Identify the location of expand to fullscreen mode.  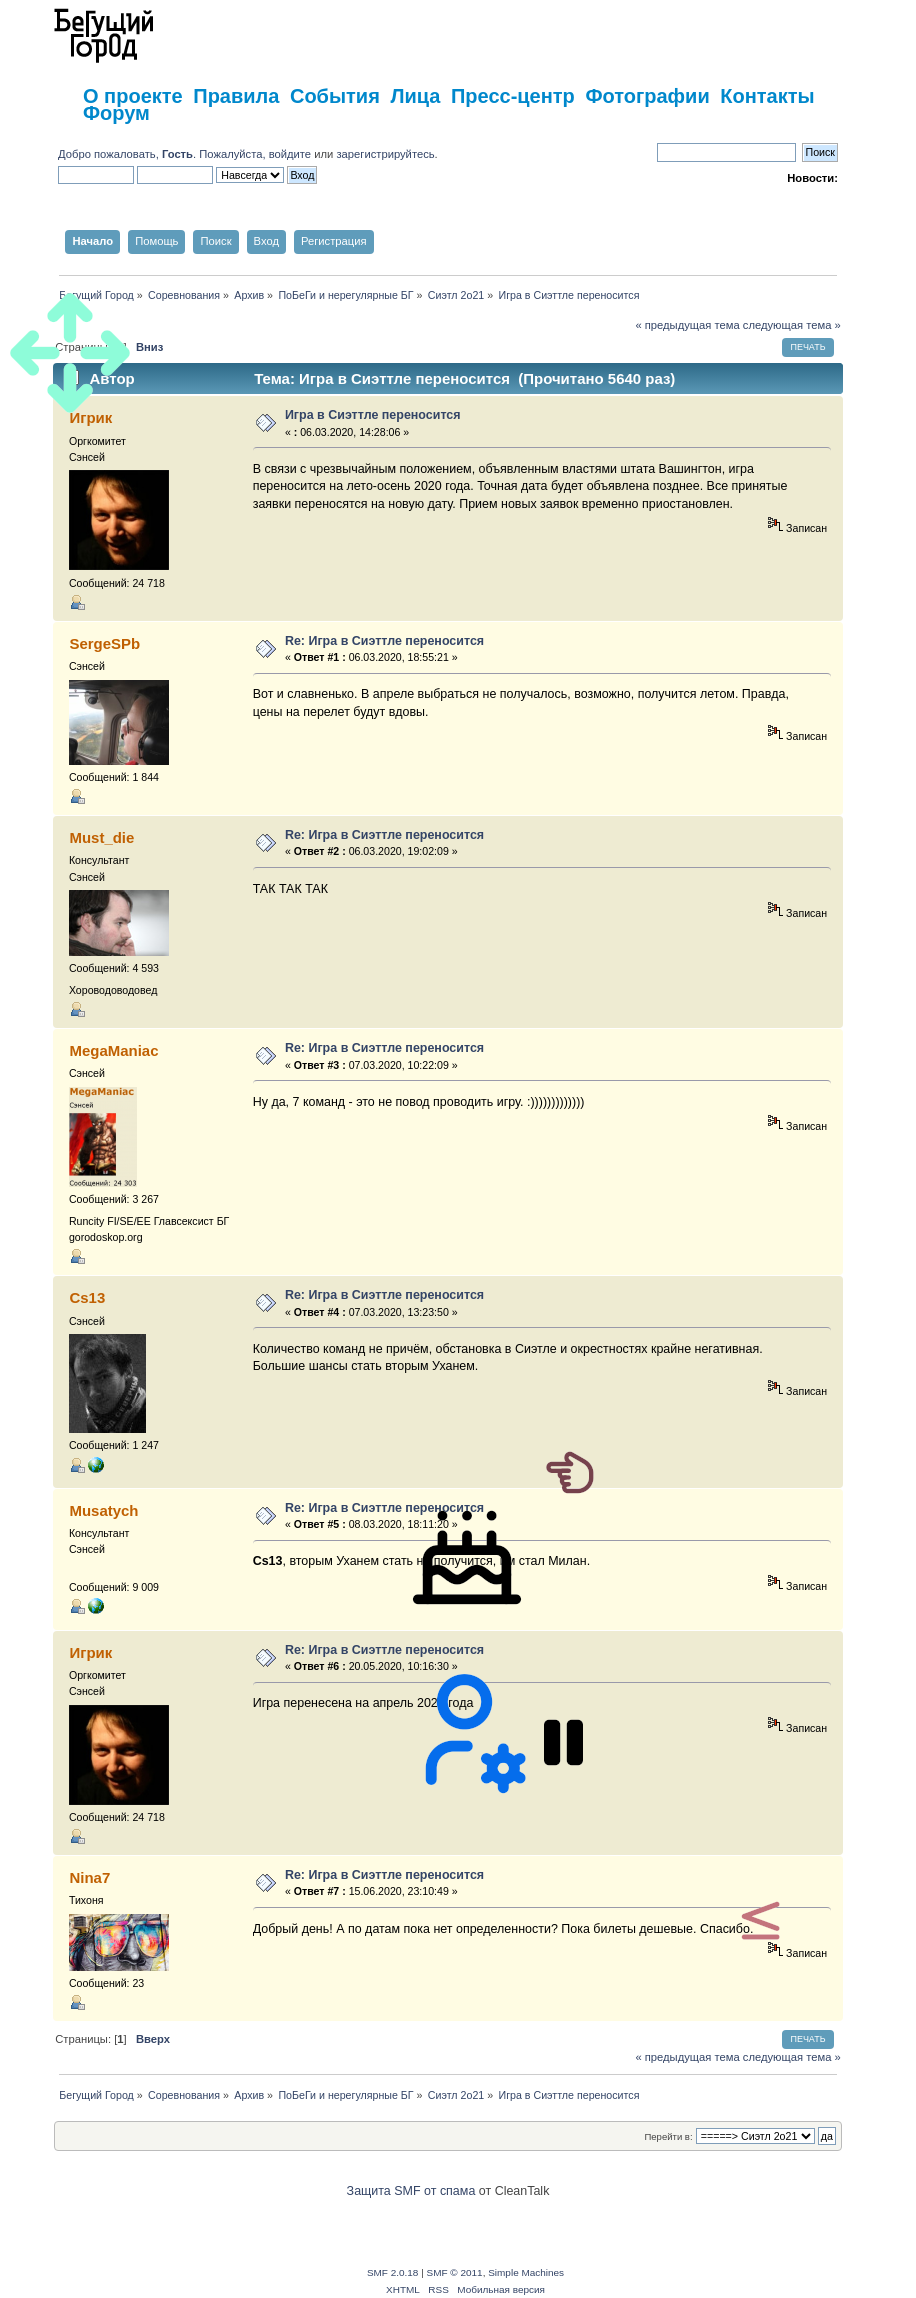
(70, 353).